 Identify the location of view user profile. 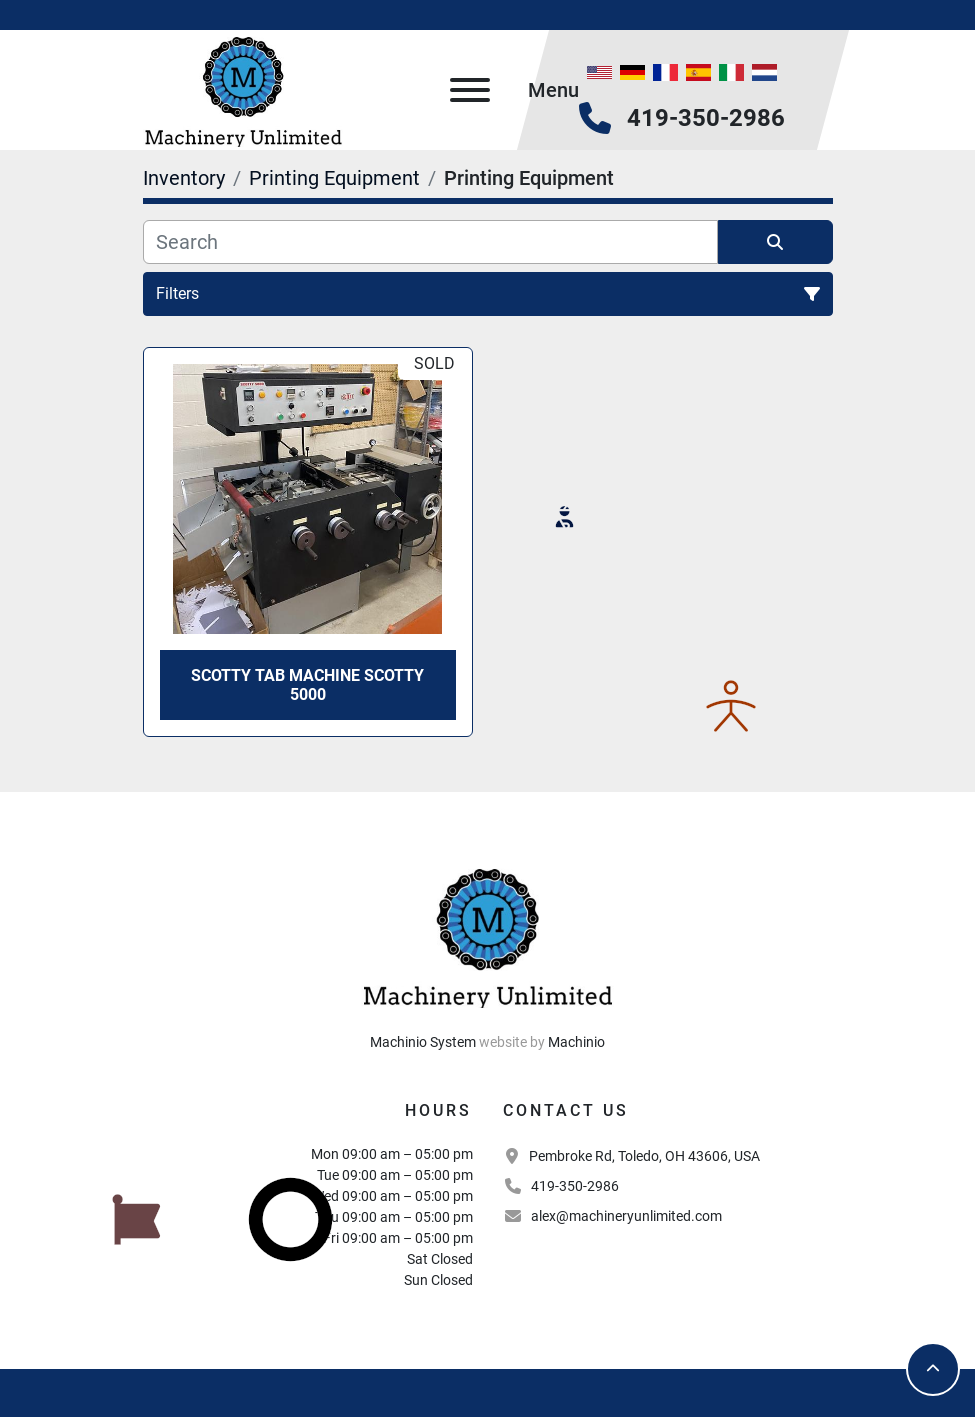
(731, 707).